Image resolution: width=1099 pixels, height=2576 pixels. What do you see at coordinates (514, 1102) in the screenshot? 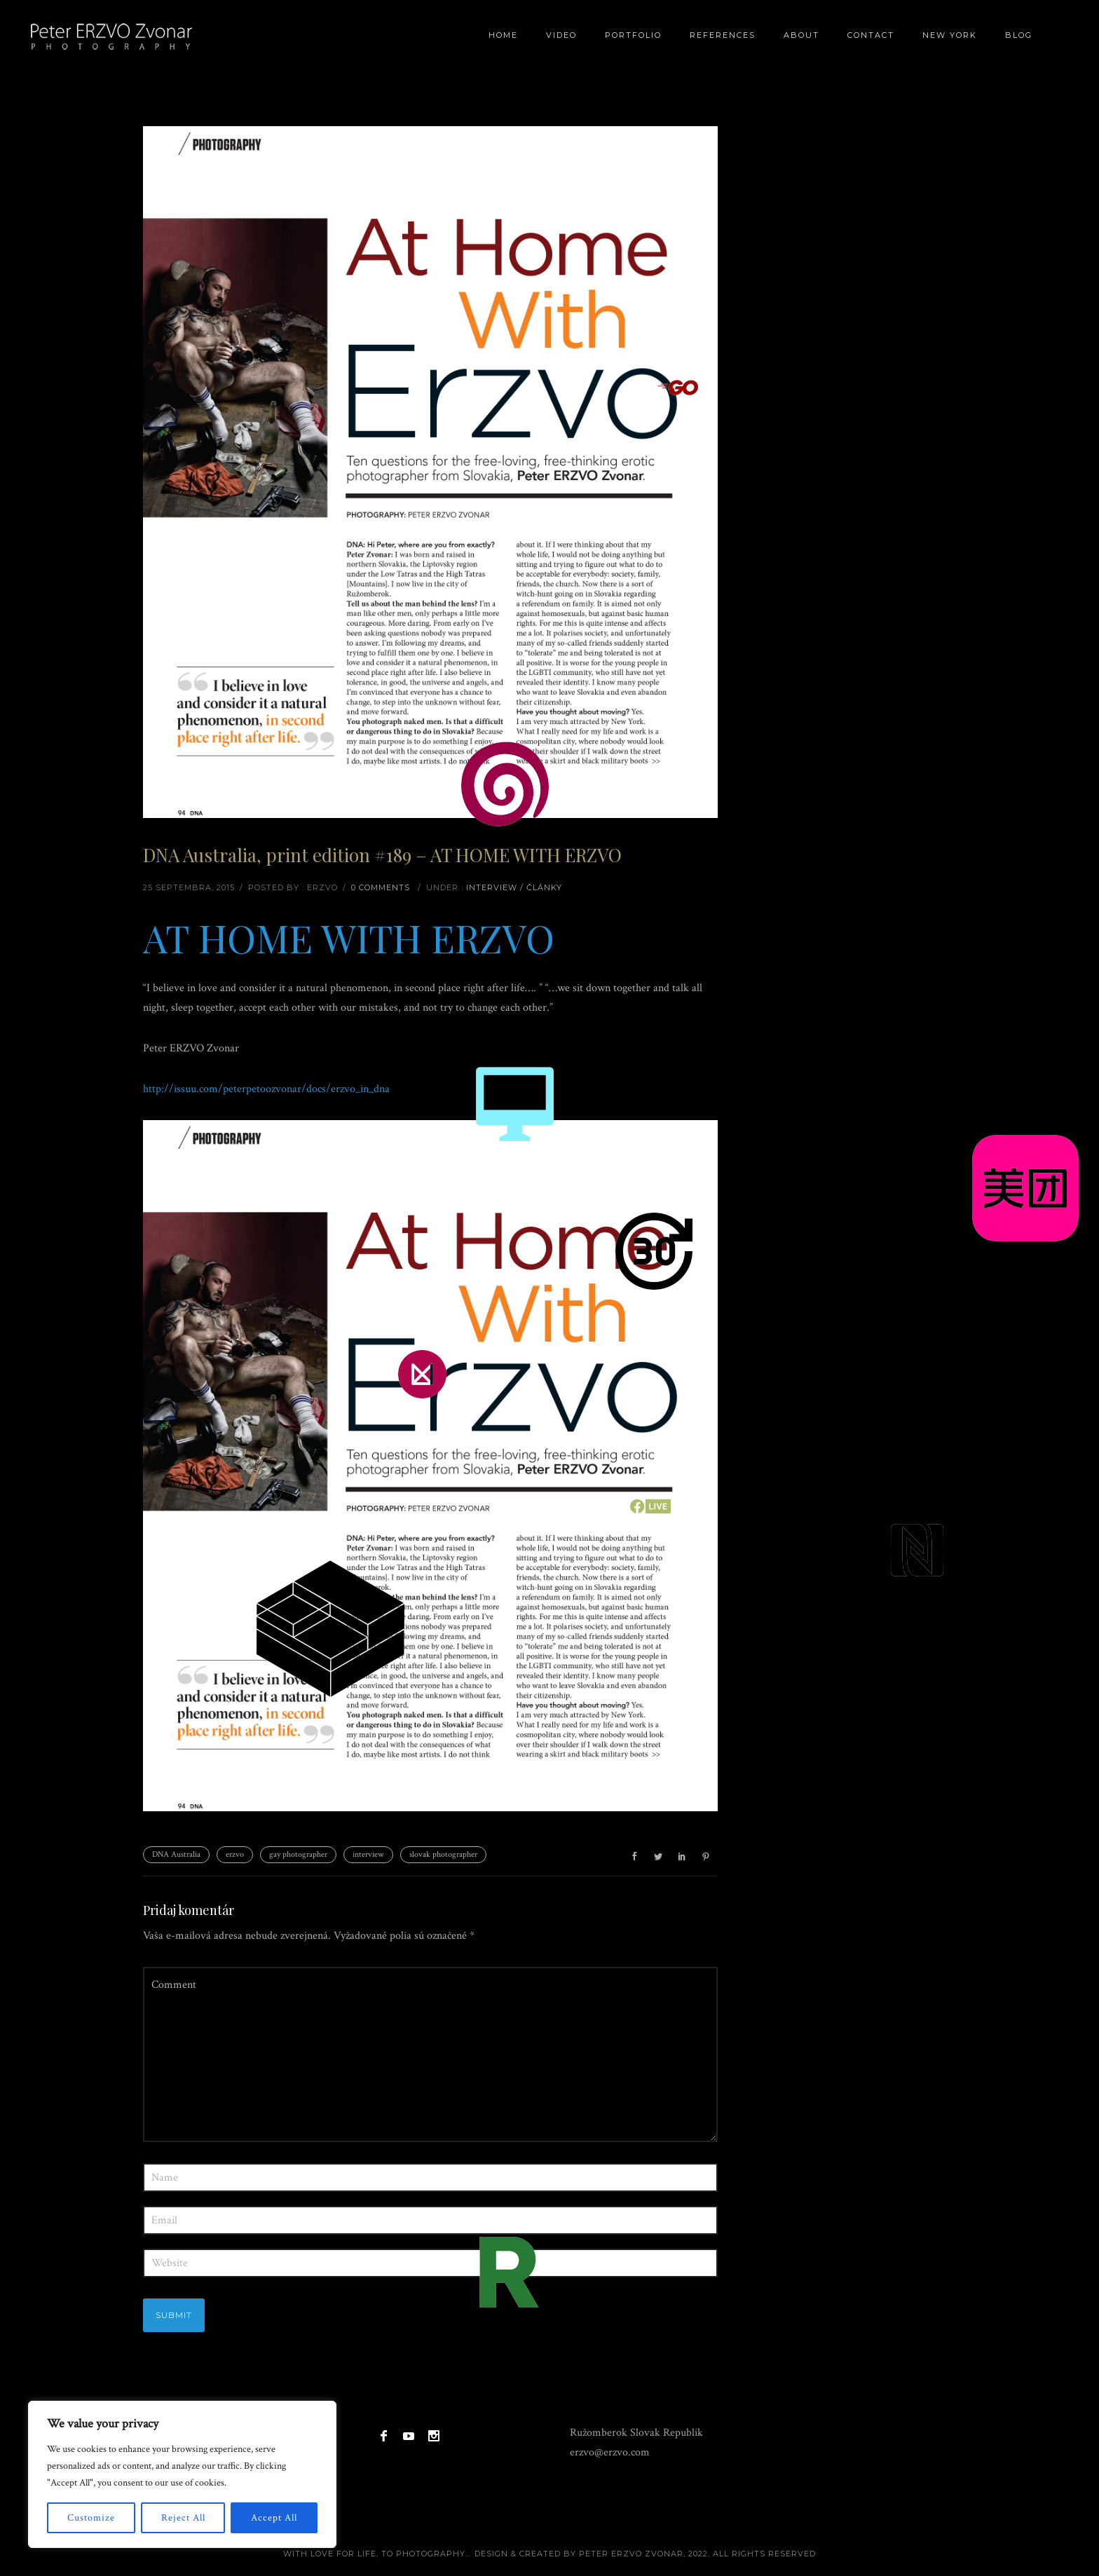
I see `mac desktop or imac device` at bounding box center [514, 1102].